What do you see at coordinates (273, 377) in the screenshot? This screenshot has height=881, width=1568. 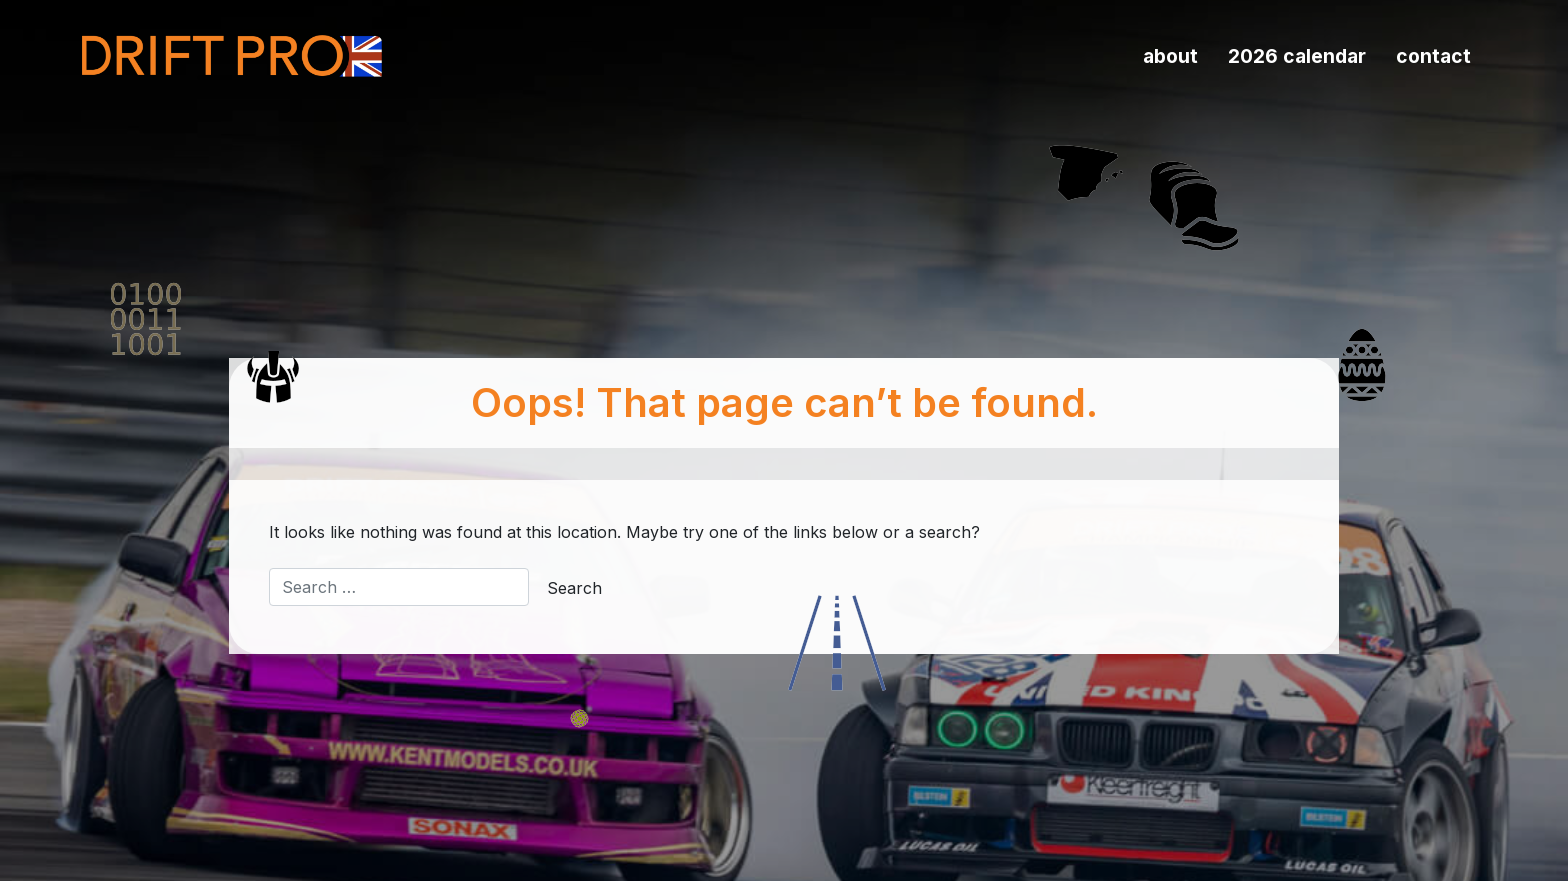 I see `equip heavy armor or helmet` at bounding box center [273, 377].